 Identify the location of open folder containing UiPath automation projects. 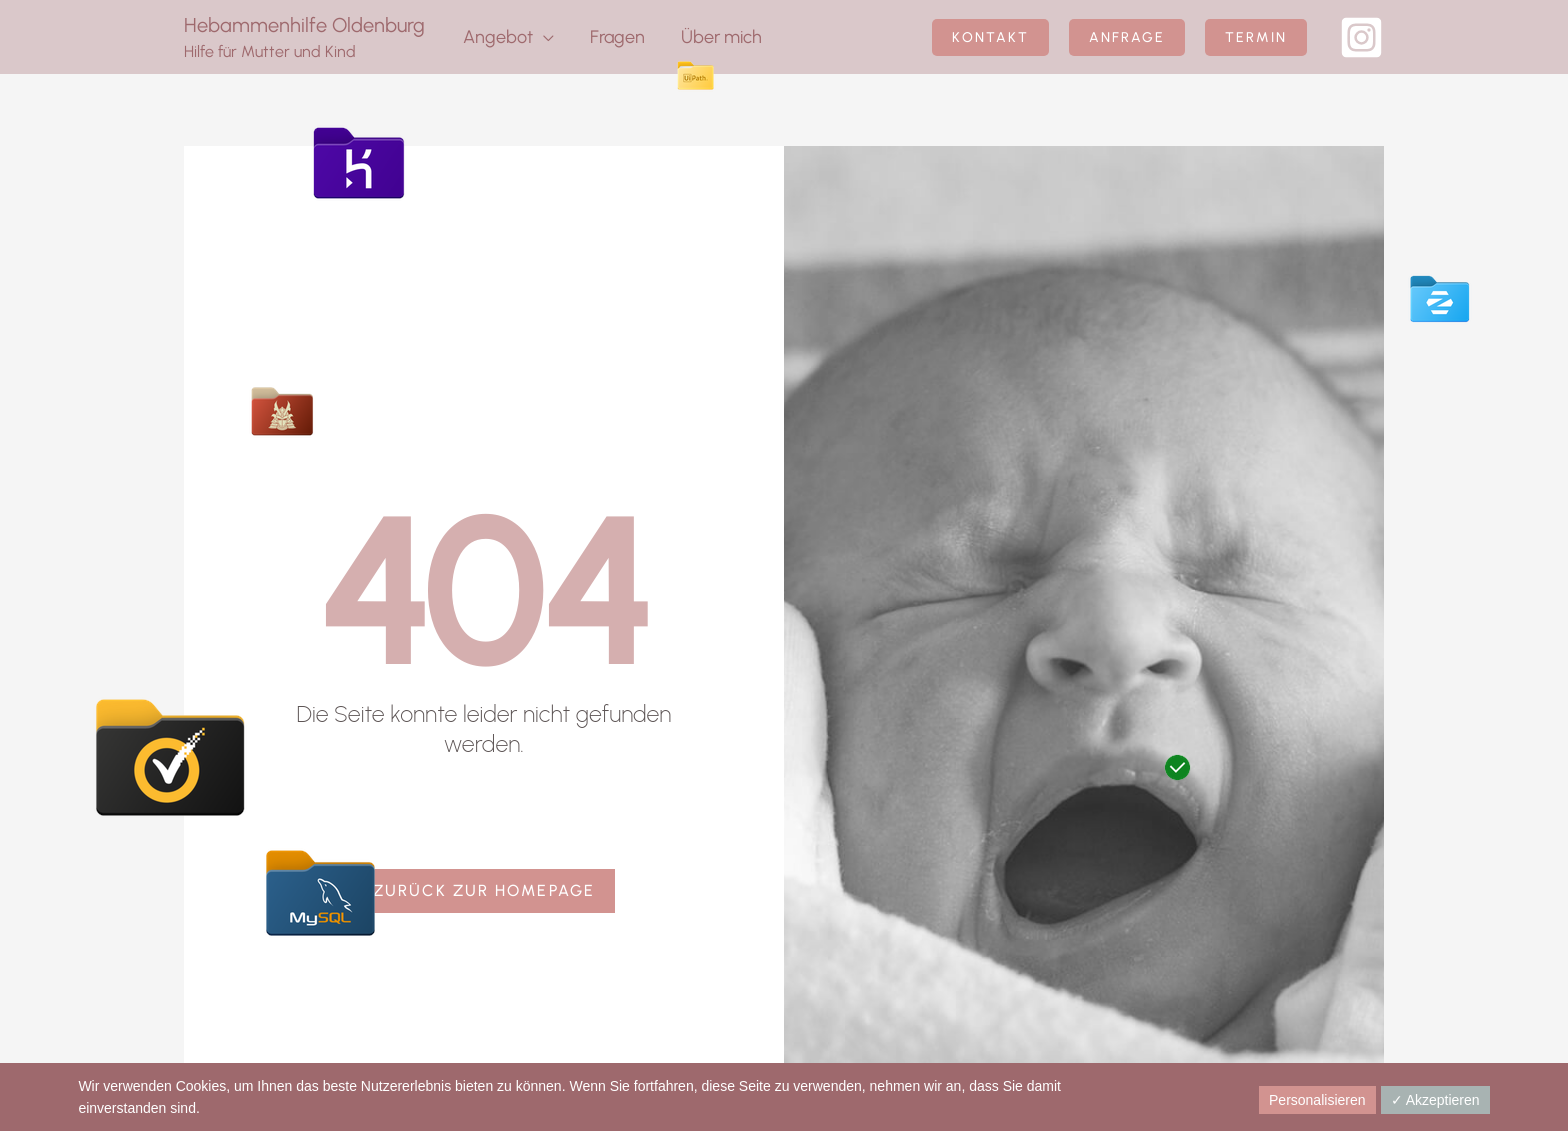
(695, 76).